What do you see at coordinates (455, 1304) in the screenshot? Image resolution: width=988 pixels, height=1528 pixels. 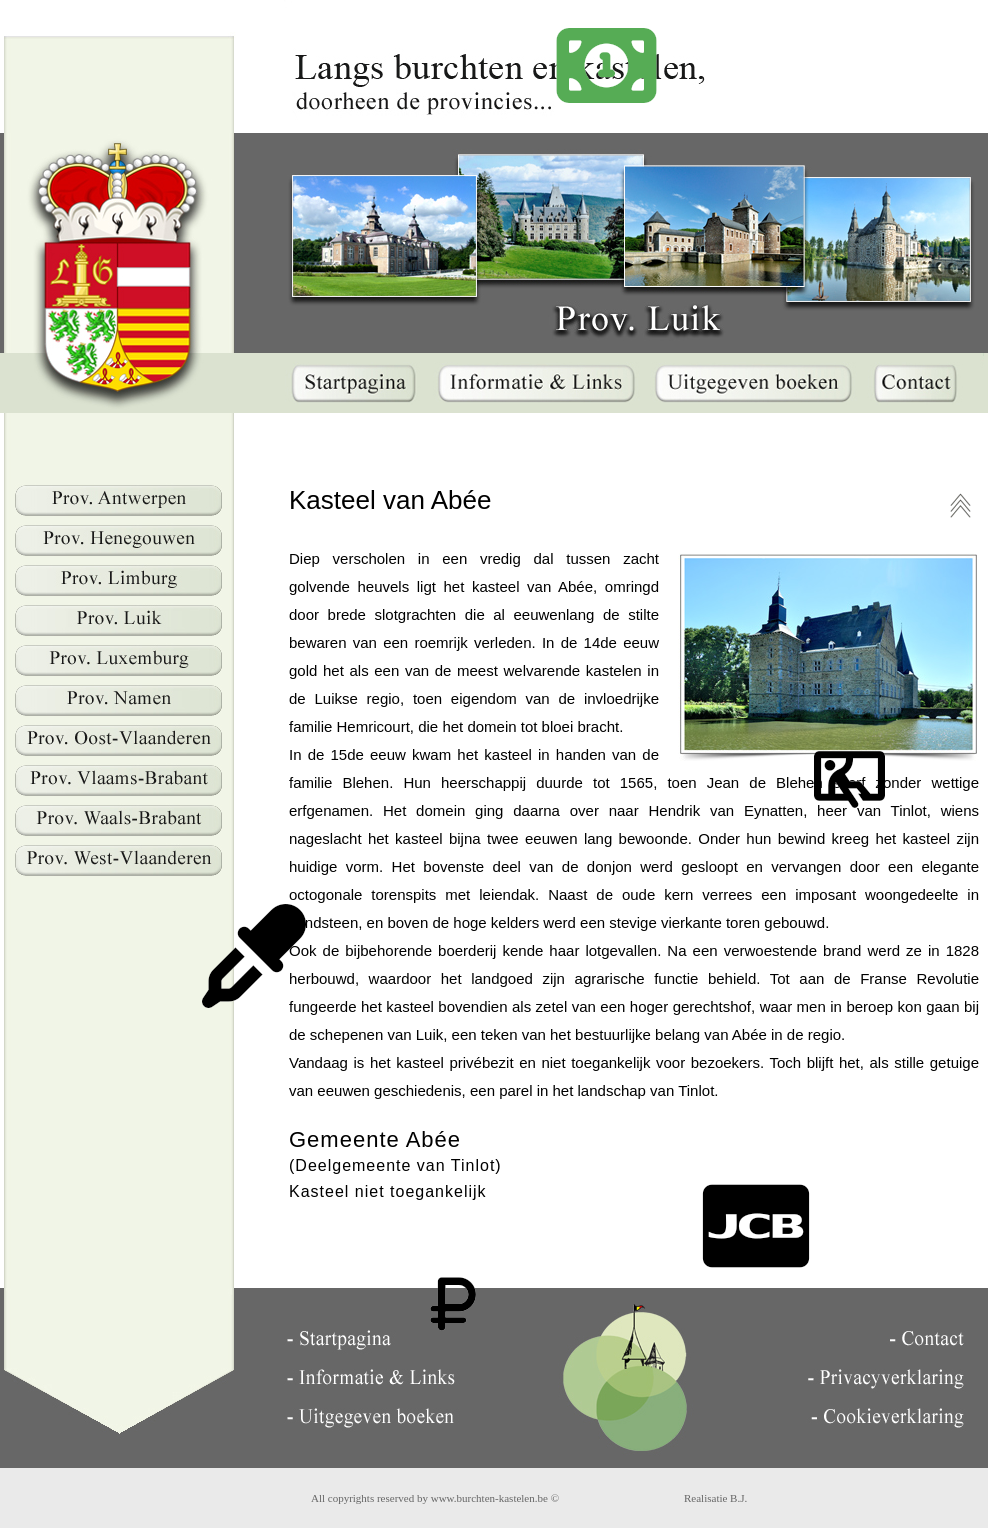 I see `indicates Russian ruble currency` at bounding box center [455, 1304].